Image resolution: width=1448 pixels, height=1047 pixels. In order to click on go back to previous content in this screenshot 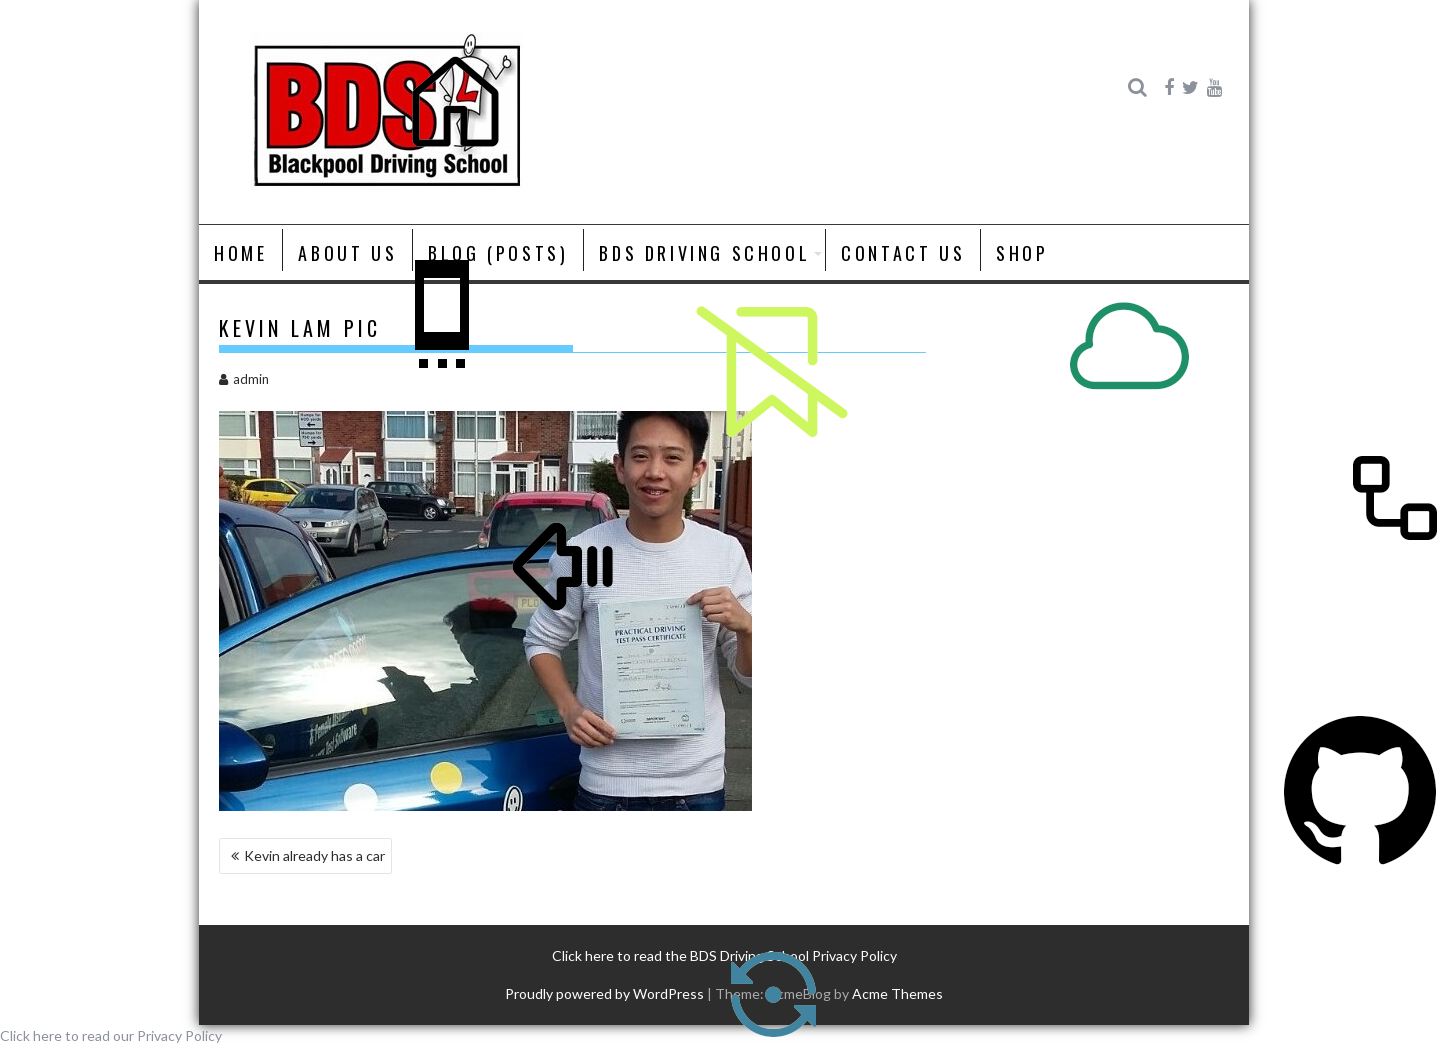, I will do `click(561, 566)`.